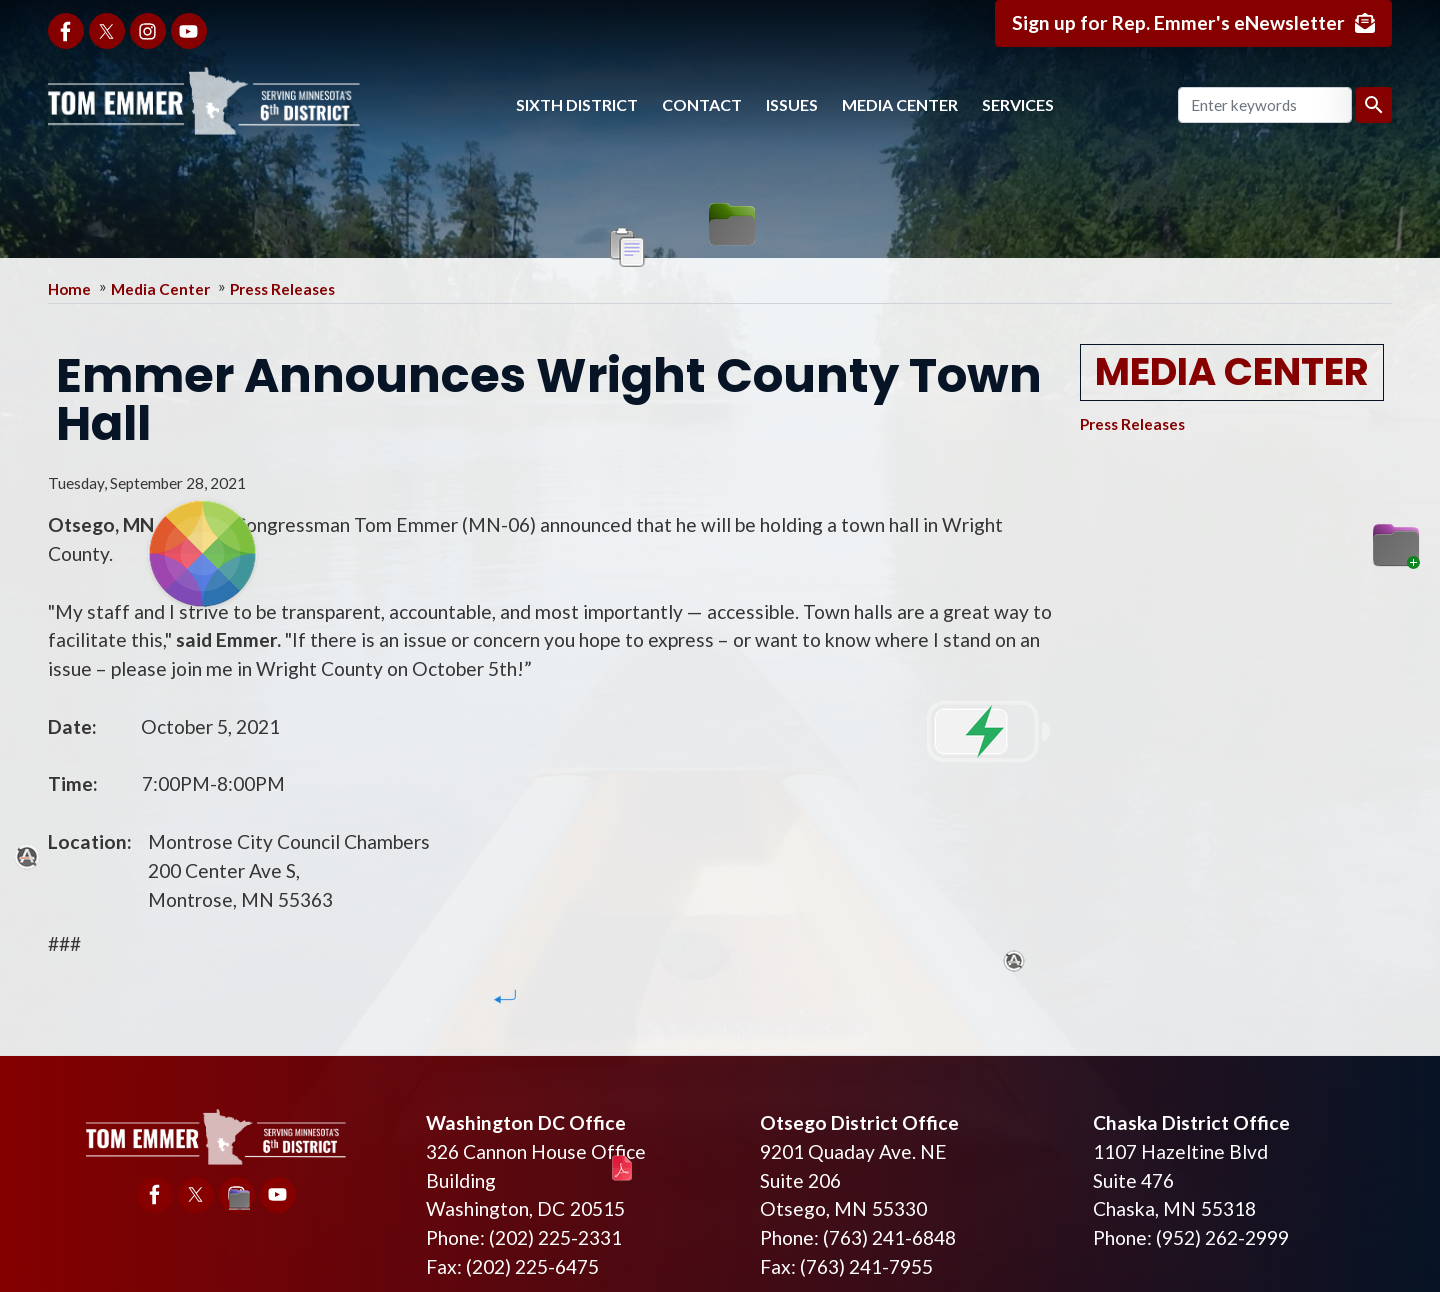 This screenshot has height=1292, width=1440. Describe the element at coordinates (504, 996) in the screenshot. I see `reply to the sender of this email` at that location.